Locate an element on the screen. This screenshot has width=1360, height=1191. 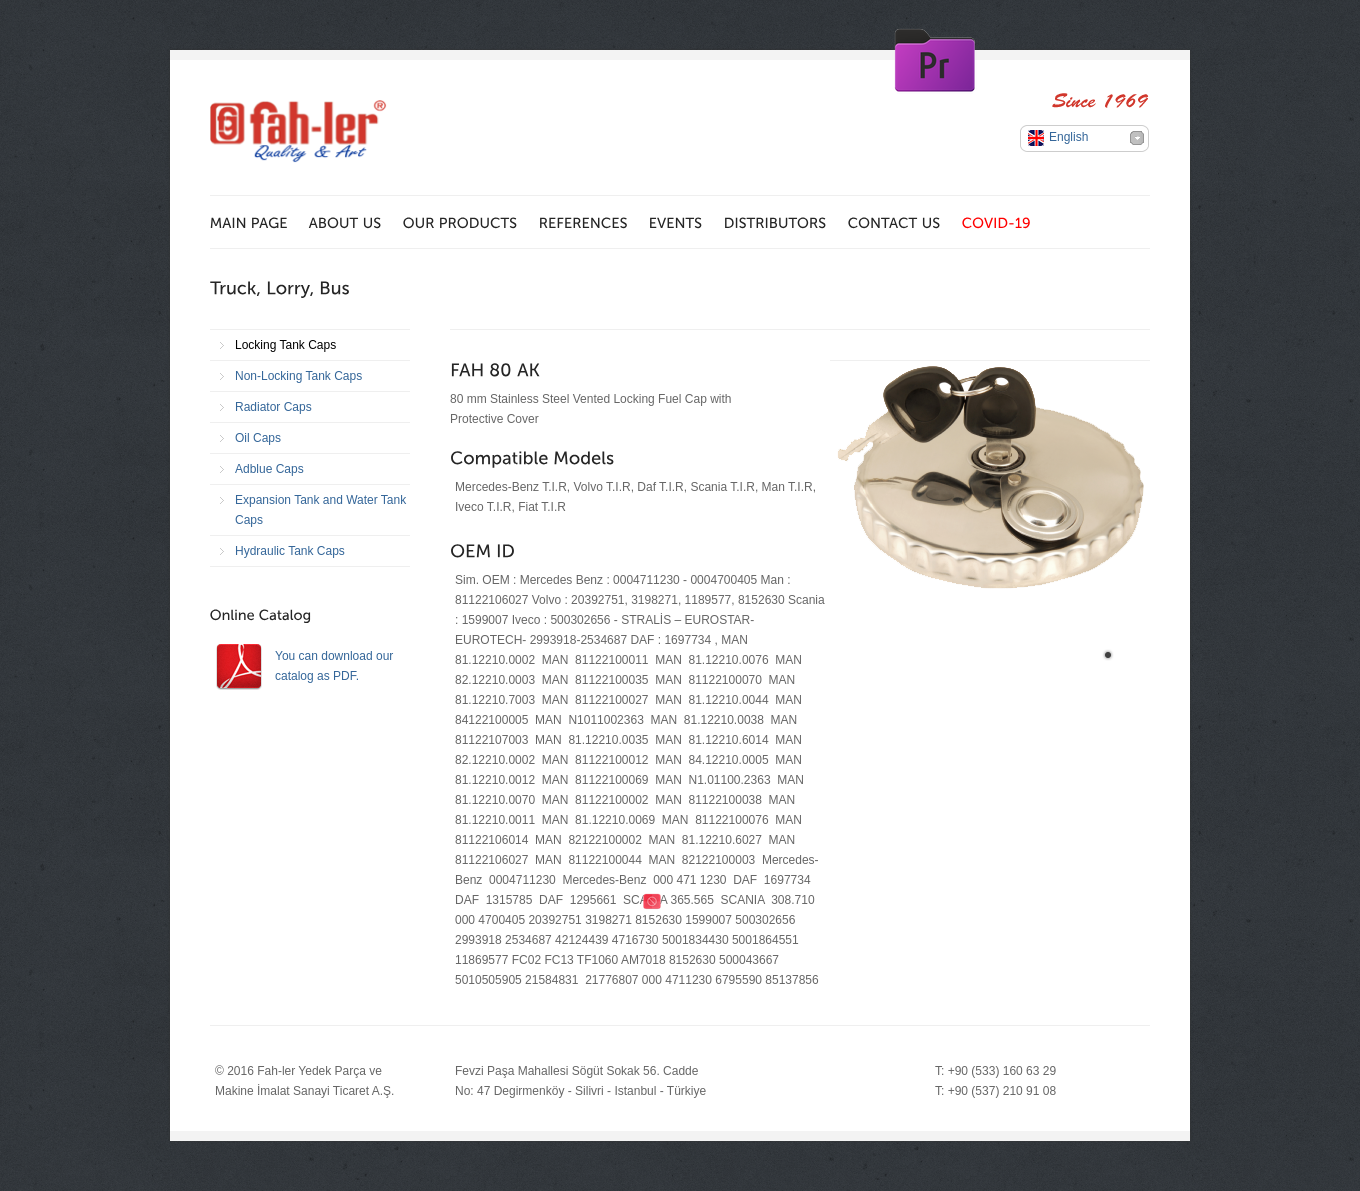
indicates a missing or broken image is located at coordinates (652, 901).